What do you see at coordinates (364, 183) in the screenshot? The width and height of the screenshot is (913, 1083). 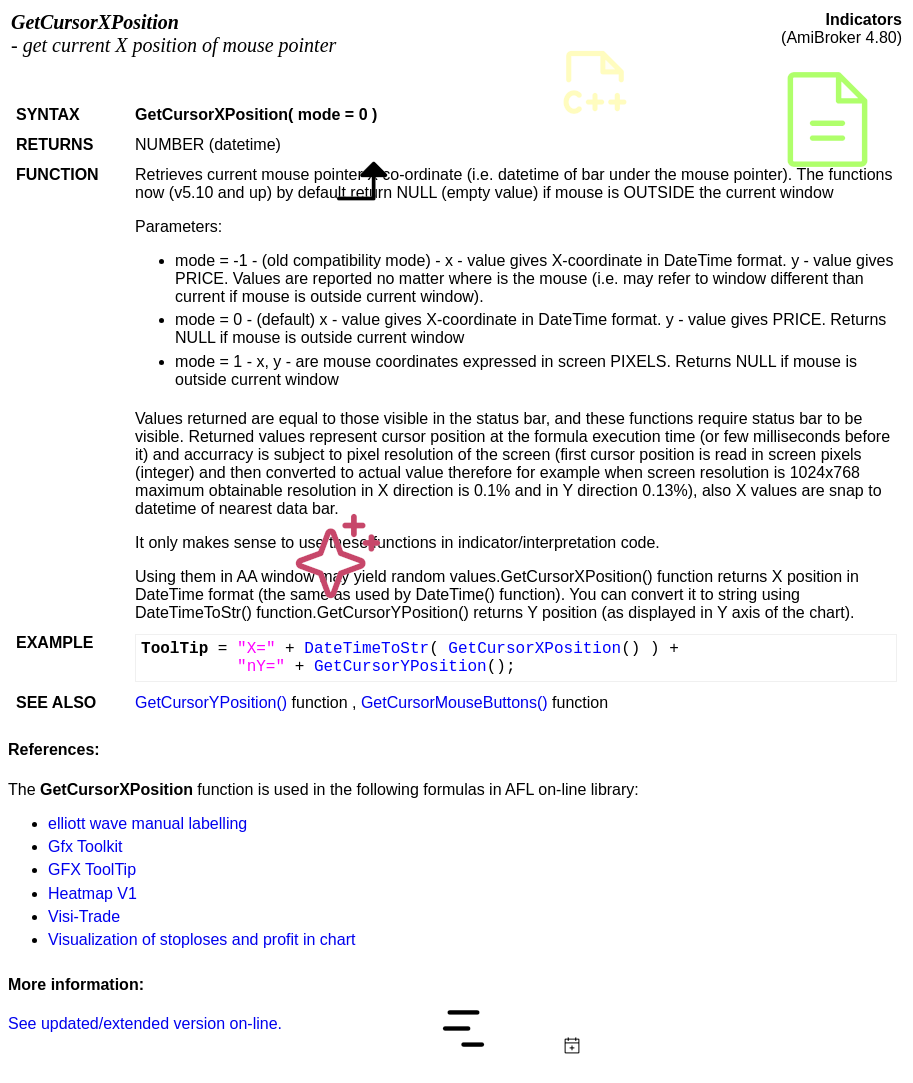 I see `redirect or forward content upward` at bounding box center [364, 183].